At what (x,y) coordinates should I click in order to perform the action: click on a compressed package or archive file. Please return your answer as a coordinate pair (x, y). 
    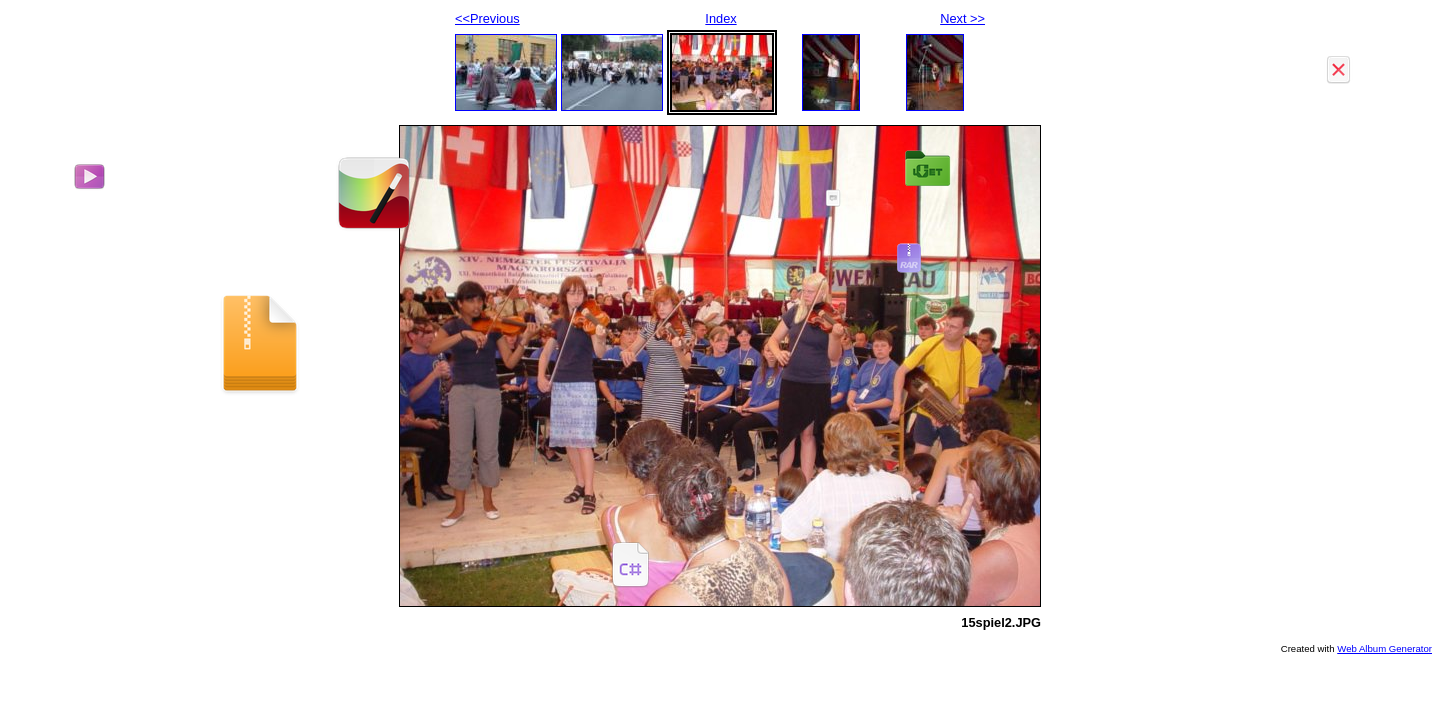
    Looking at the image, I should click on (260, 345).